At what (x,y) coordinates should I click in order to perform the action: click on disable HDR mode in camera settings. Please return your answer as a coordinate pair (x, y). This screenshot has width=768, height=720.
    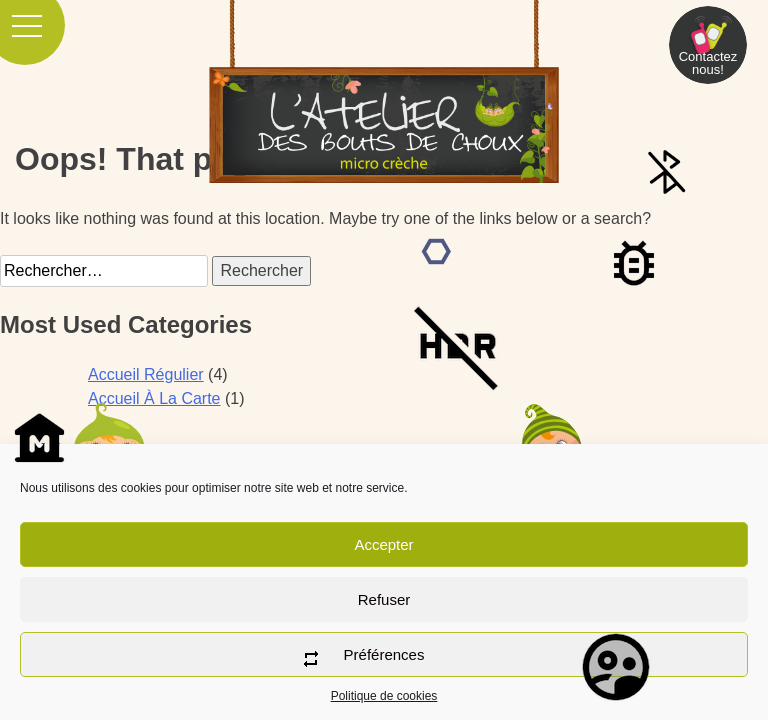
    Looking at the image, I should click on (458, 346).